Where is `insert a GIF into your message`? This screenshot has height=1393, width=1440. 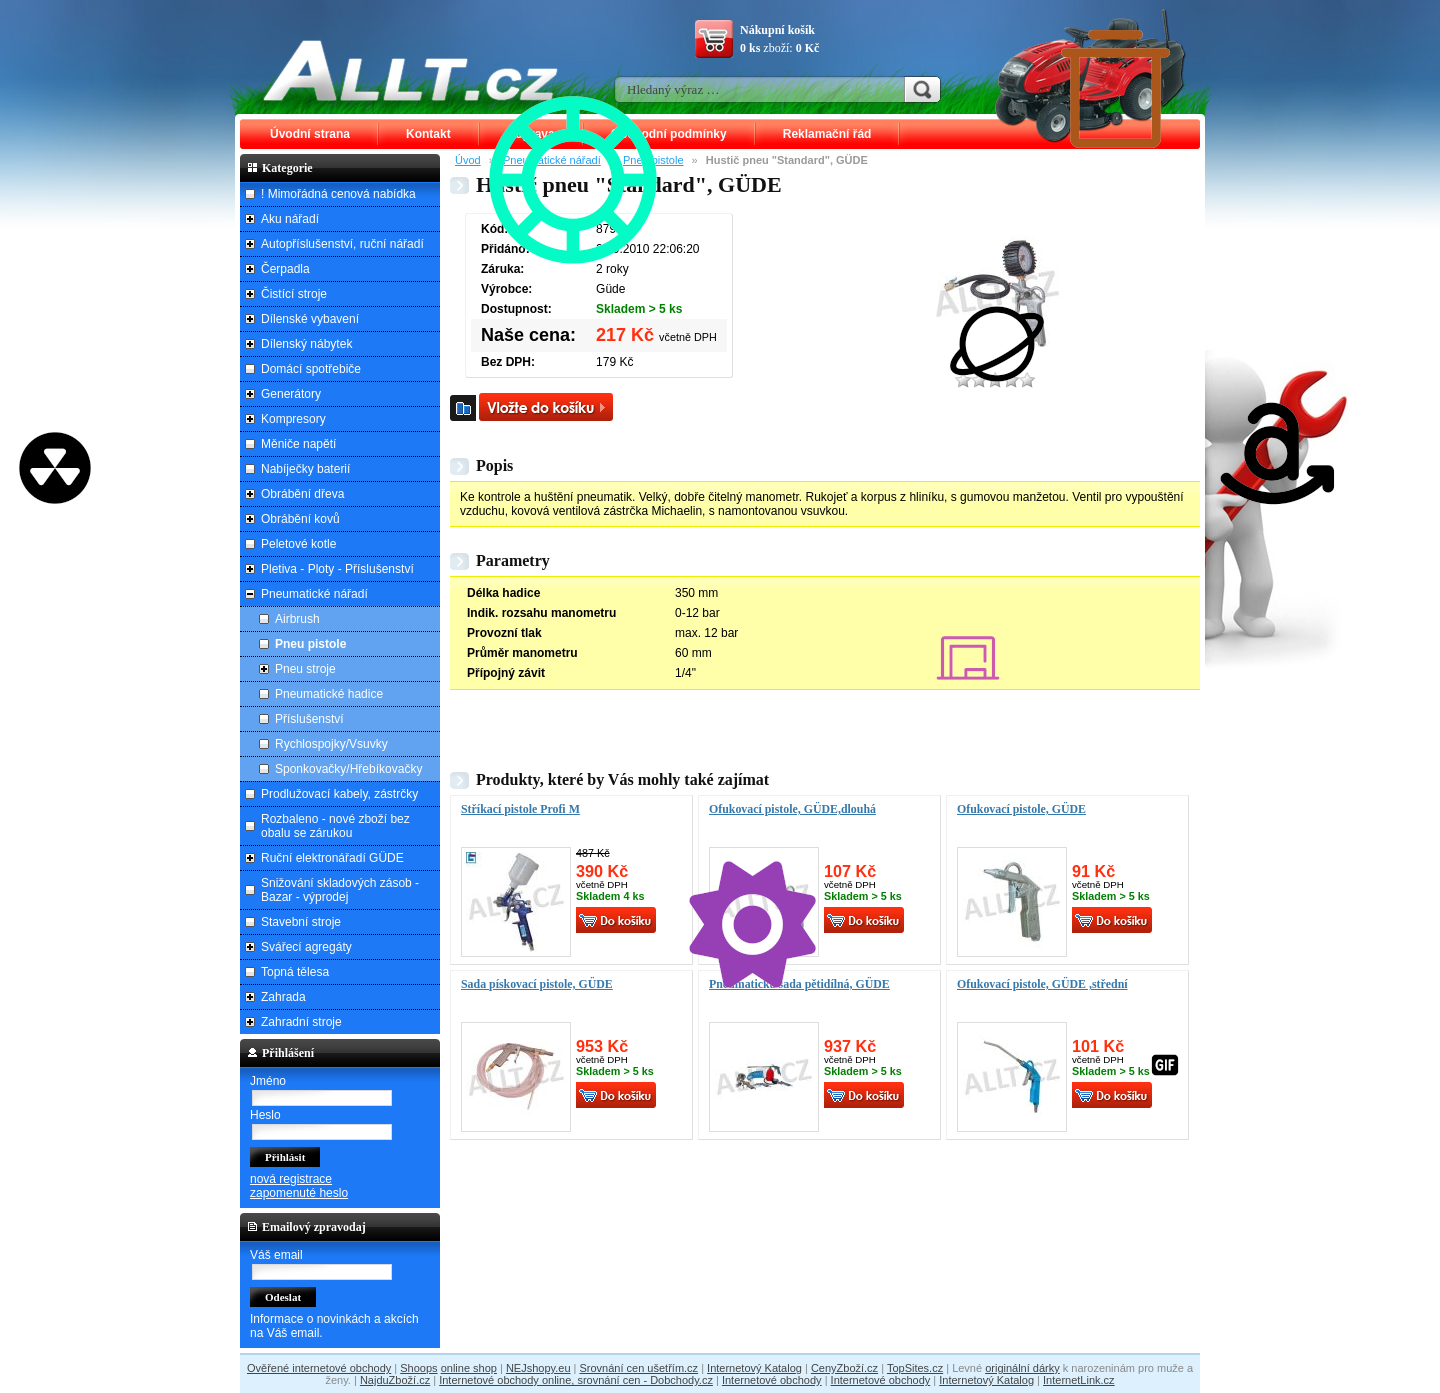 insert a GIF into your message is located at coordinates (1165, 1065).